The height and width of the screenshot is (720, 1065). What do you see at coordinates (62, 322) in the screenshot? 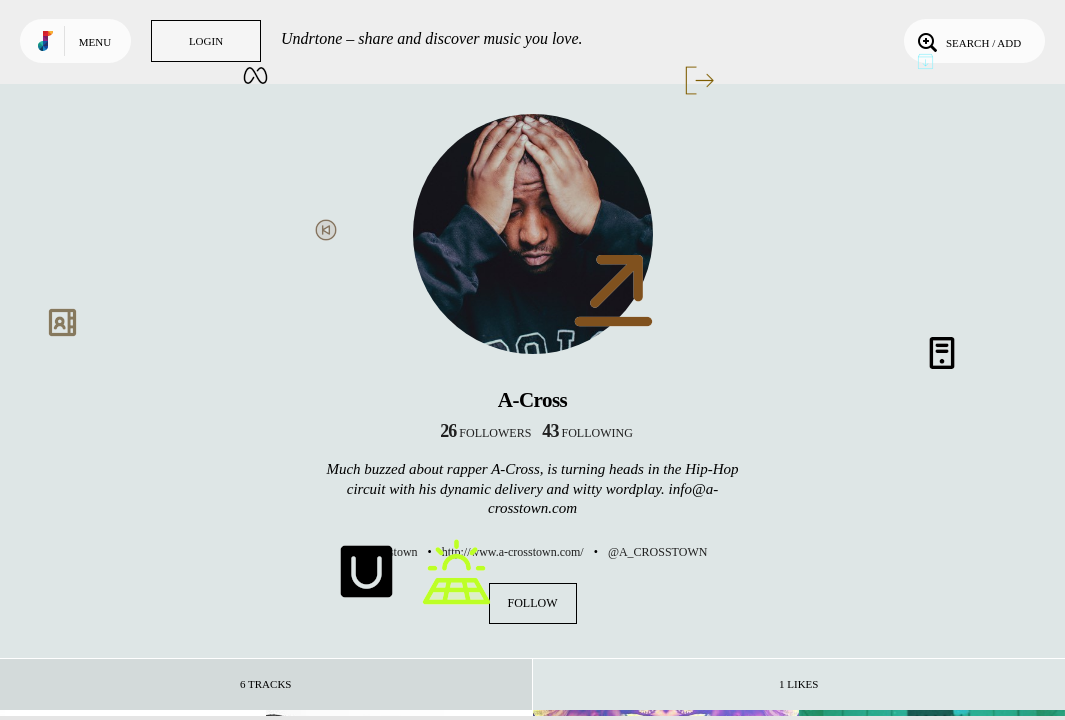
I see `open your contacts or address book` at bounding box center [62, 322].